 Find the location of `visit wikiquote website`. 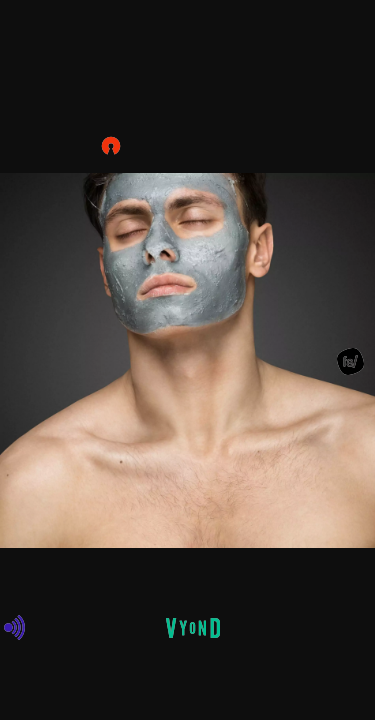

visit wikiquote website is located at coordinates (14, 627).